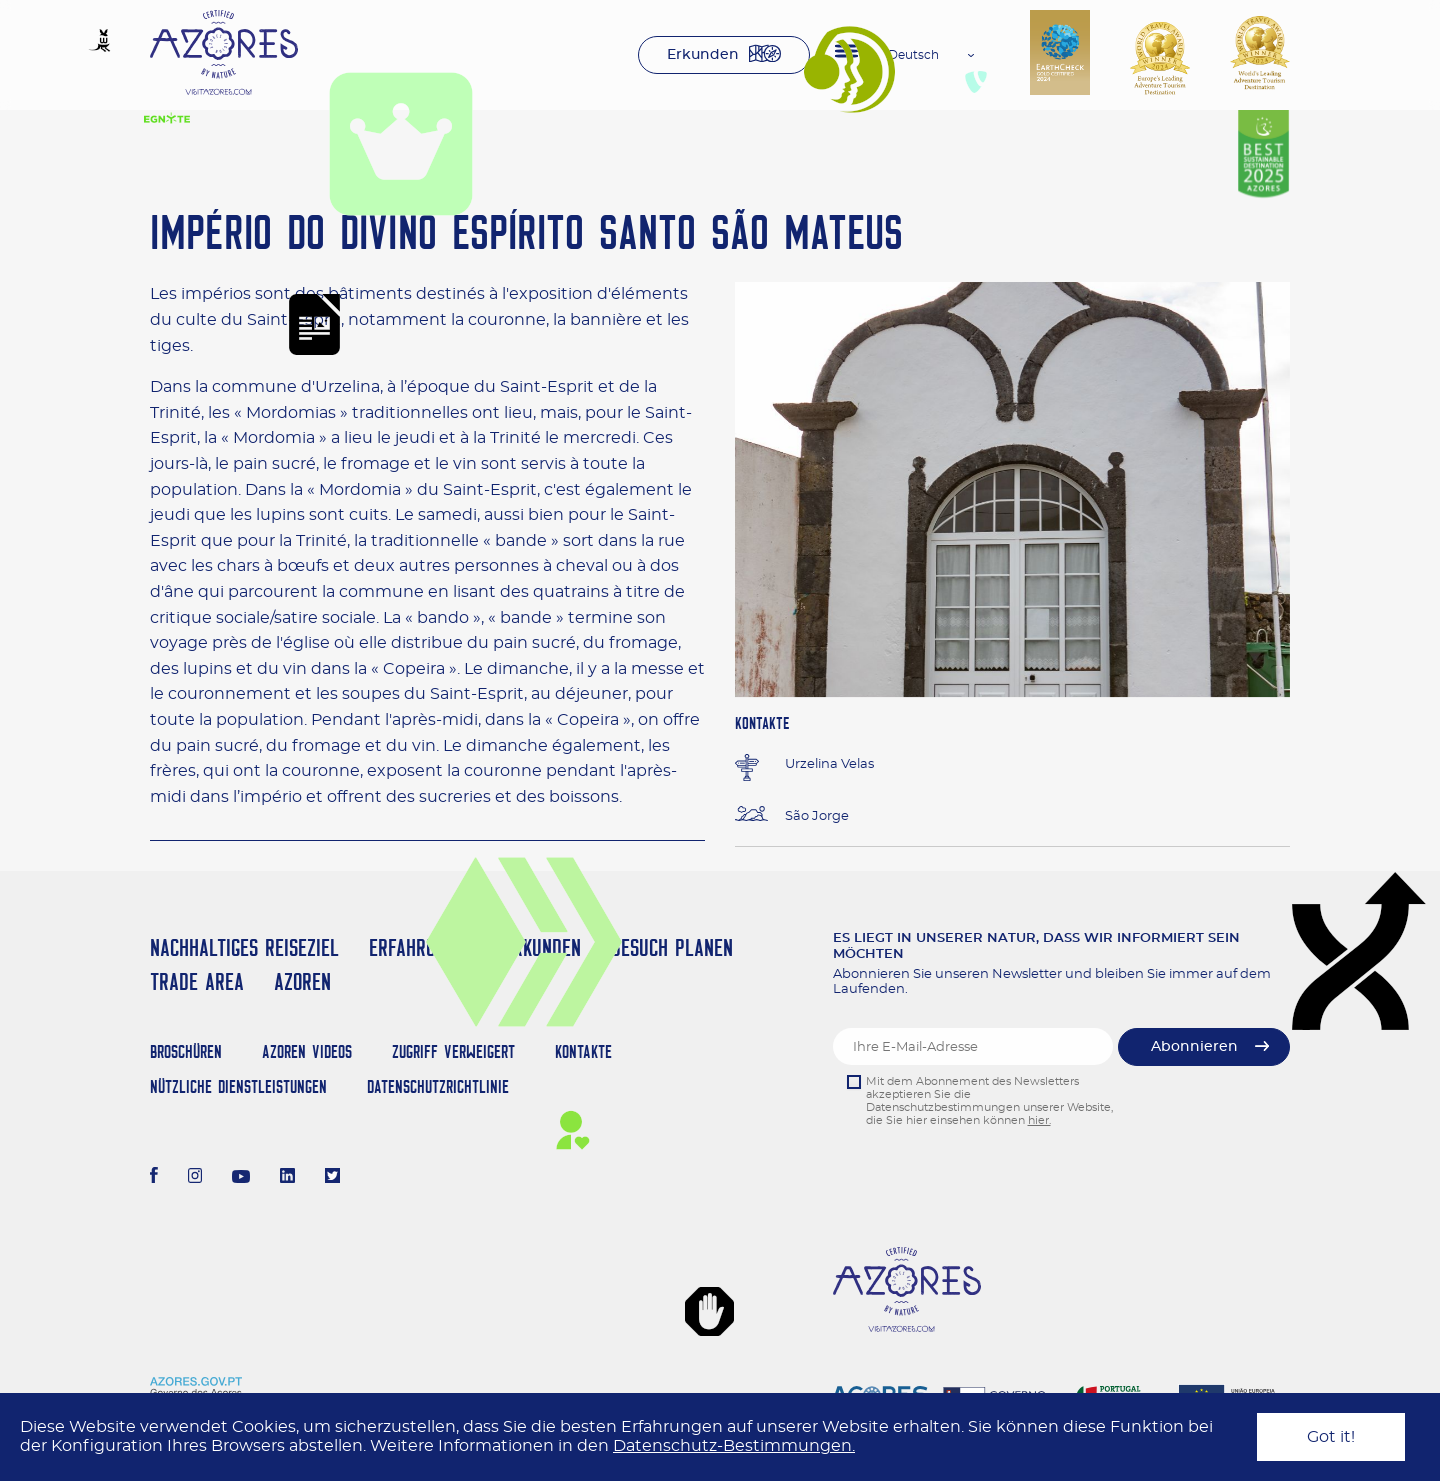 The height and width of the screenshot is (1481, 1440). Describe the element at coordinates (709, 1311) in the screenshot. I see `adblock browser extension logo` at that location.